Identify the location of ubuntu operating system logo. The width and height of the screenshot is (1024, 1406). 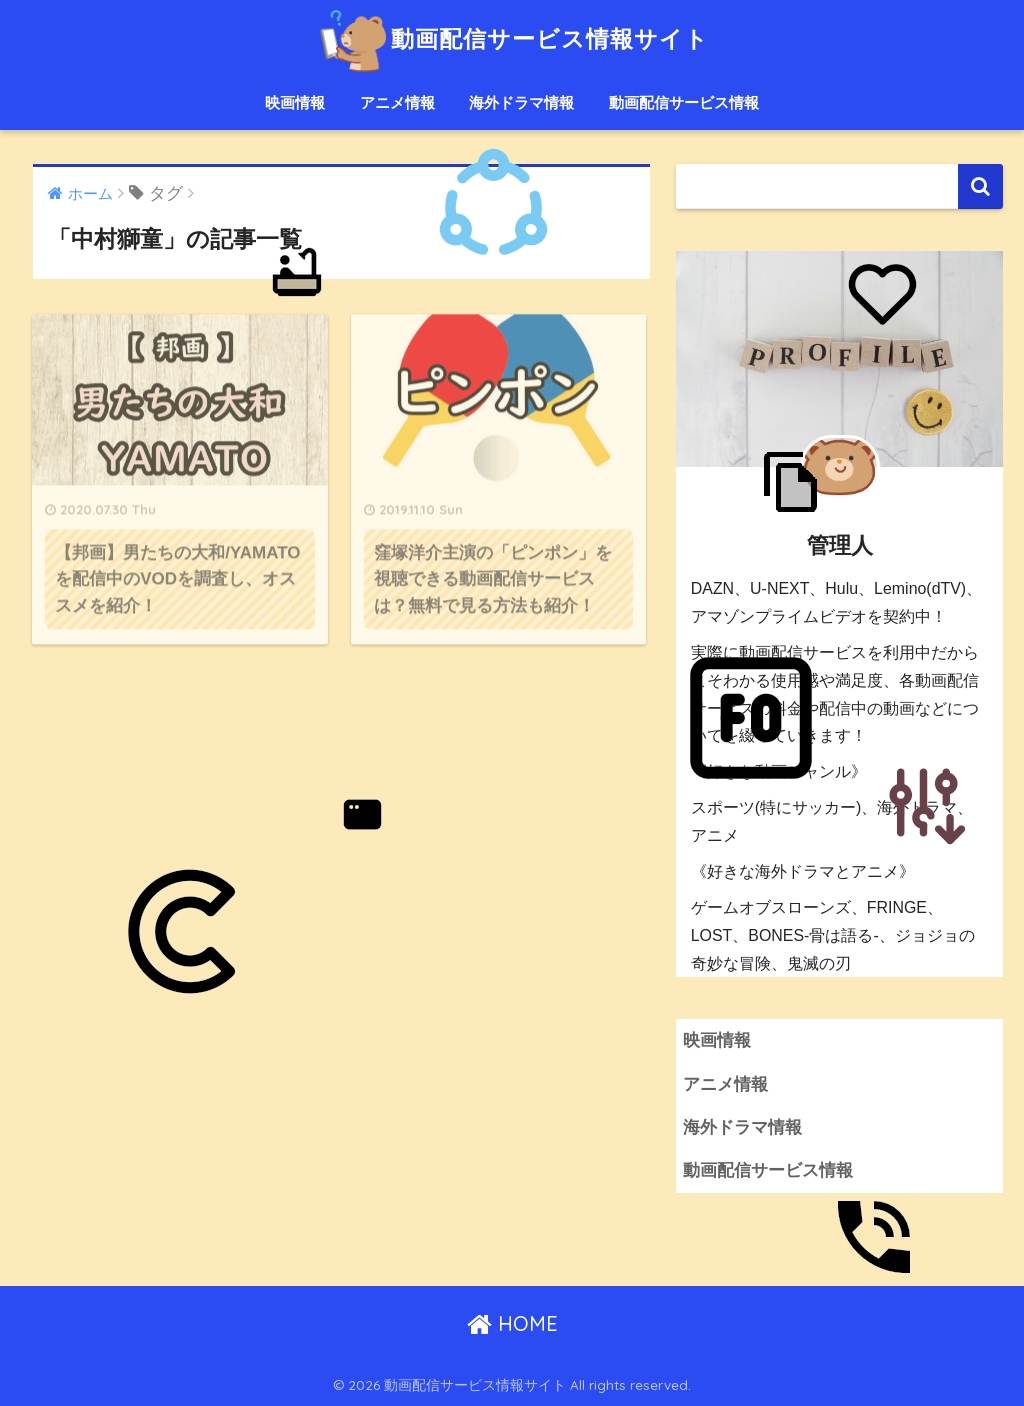
(493, 202).